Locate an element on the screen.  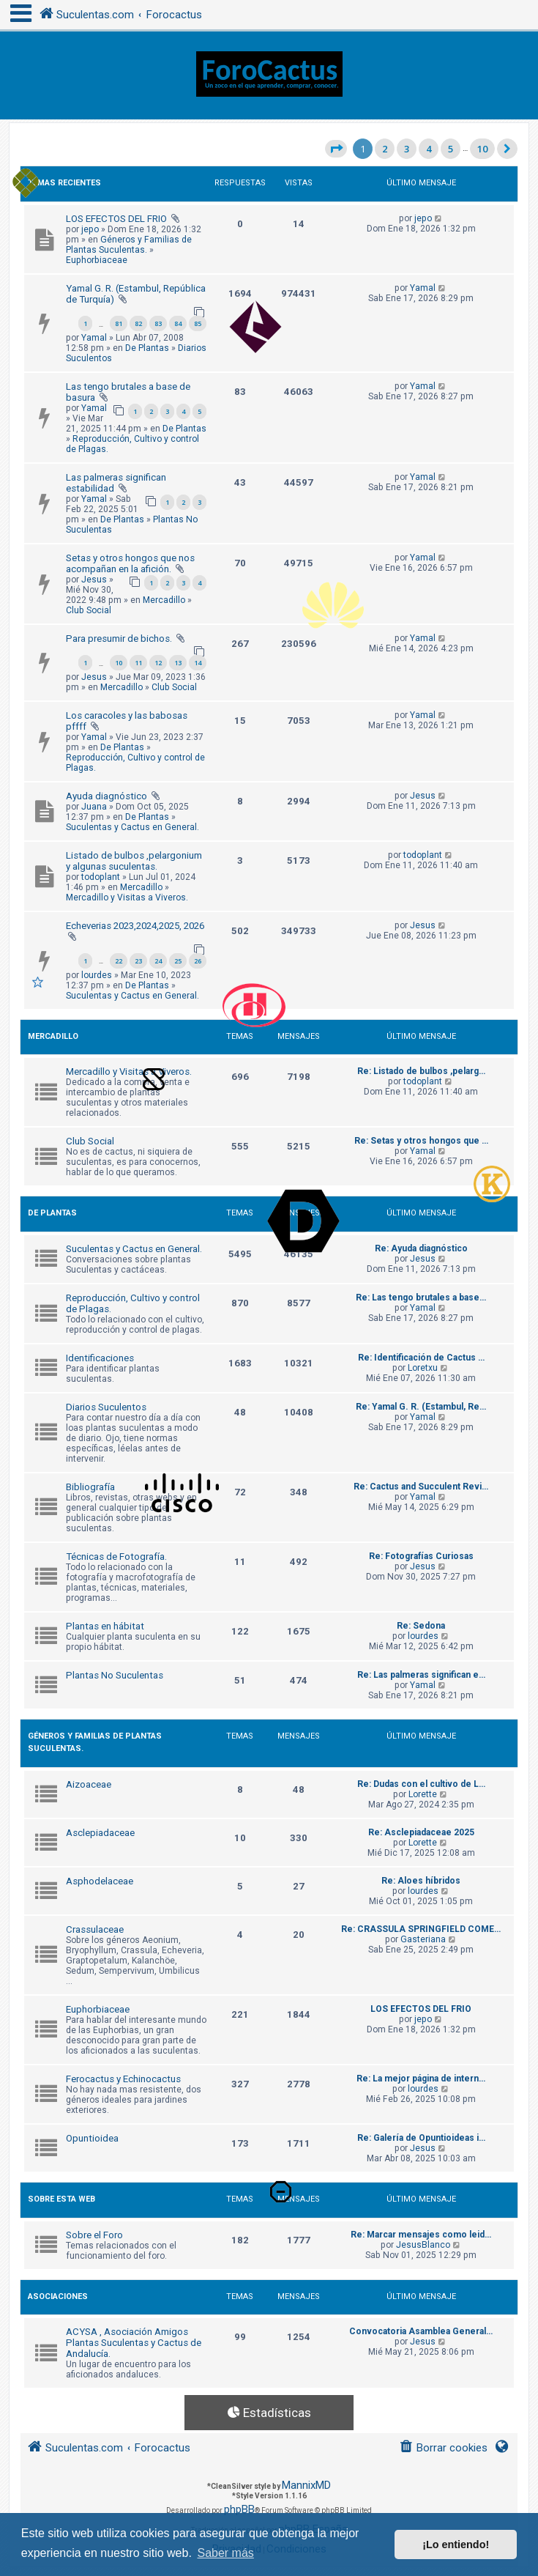
indicates spam or blocked content is located at coordinates (280, 2191).